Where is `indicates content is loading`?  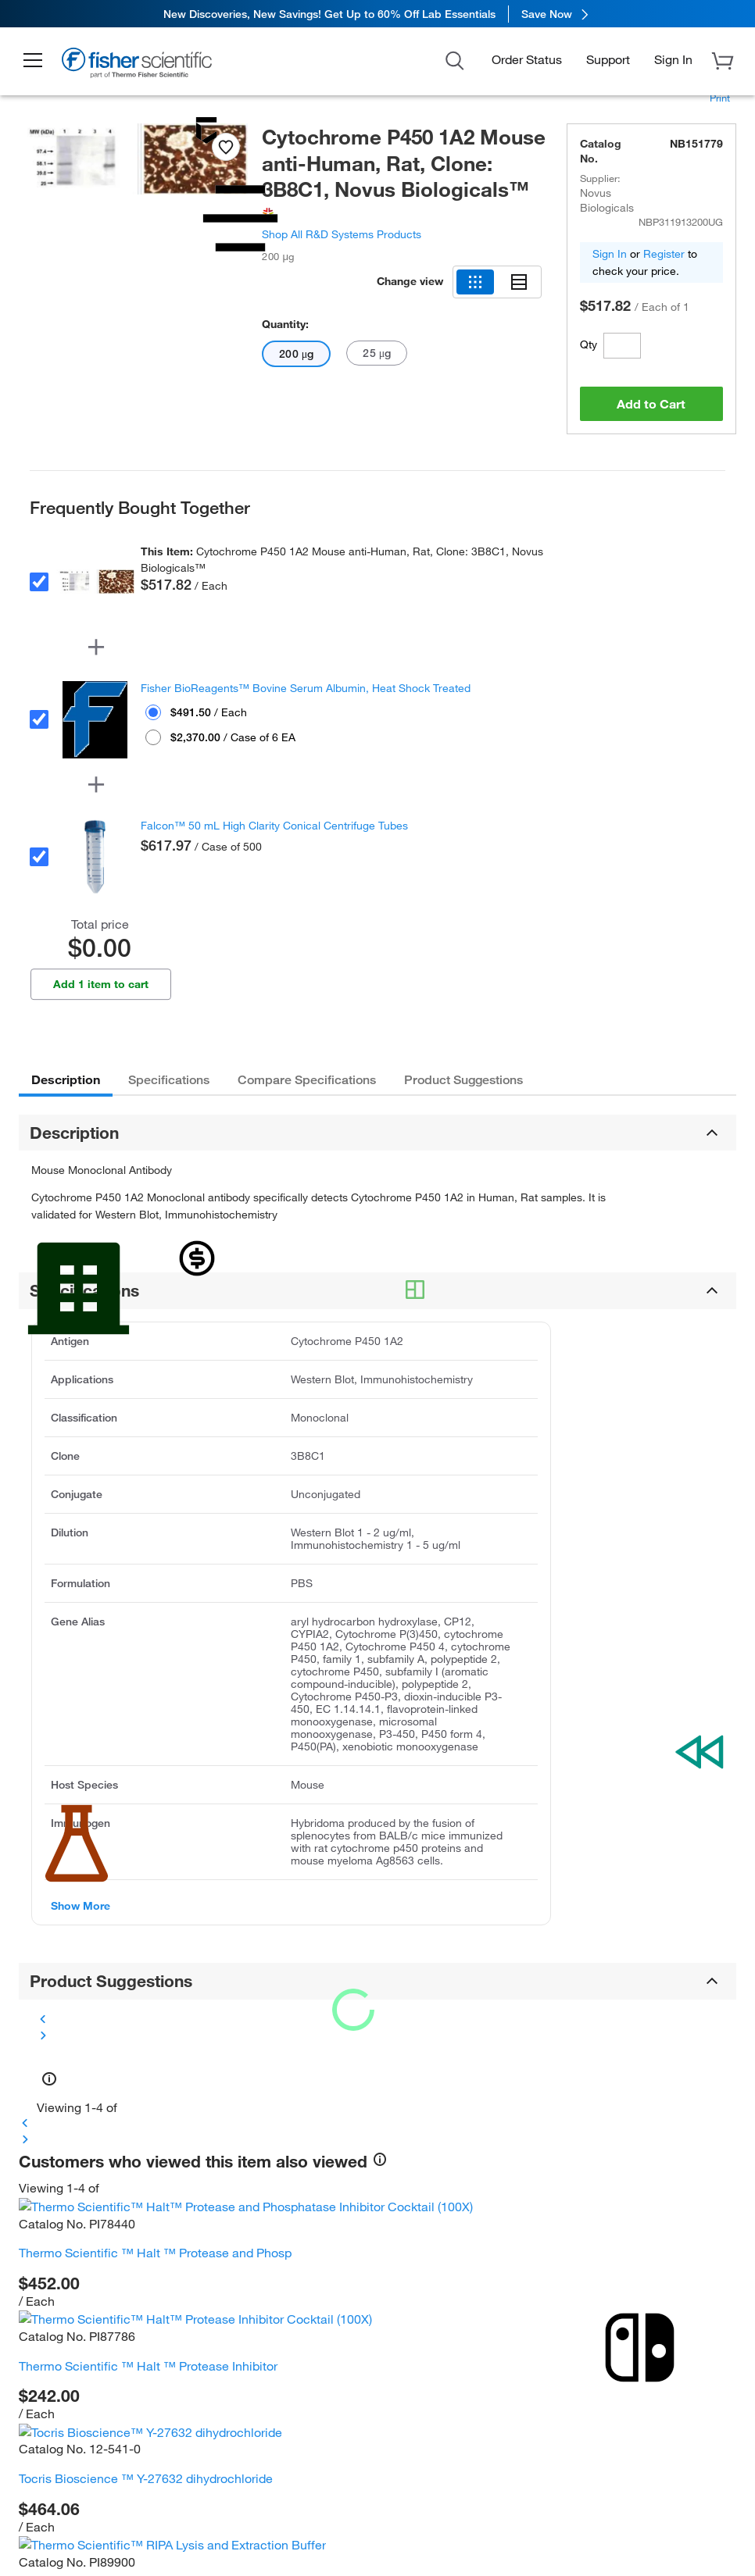 indicates content is loading is located at coordinates (353, 2010).